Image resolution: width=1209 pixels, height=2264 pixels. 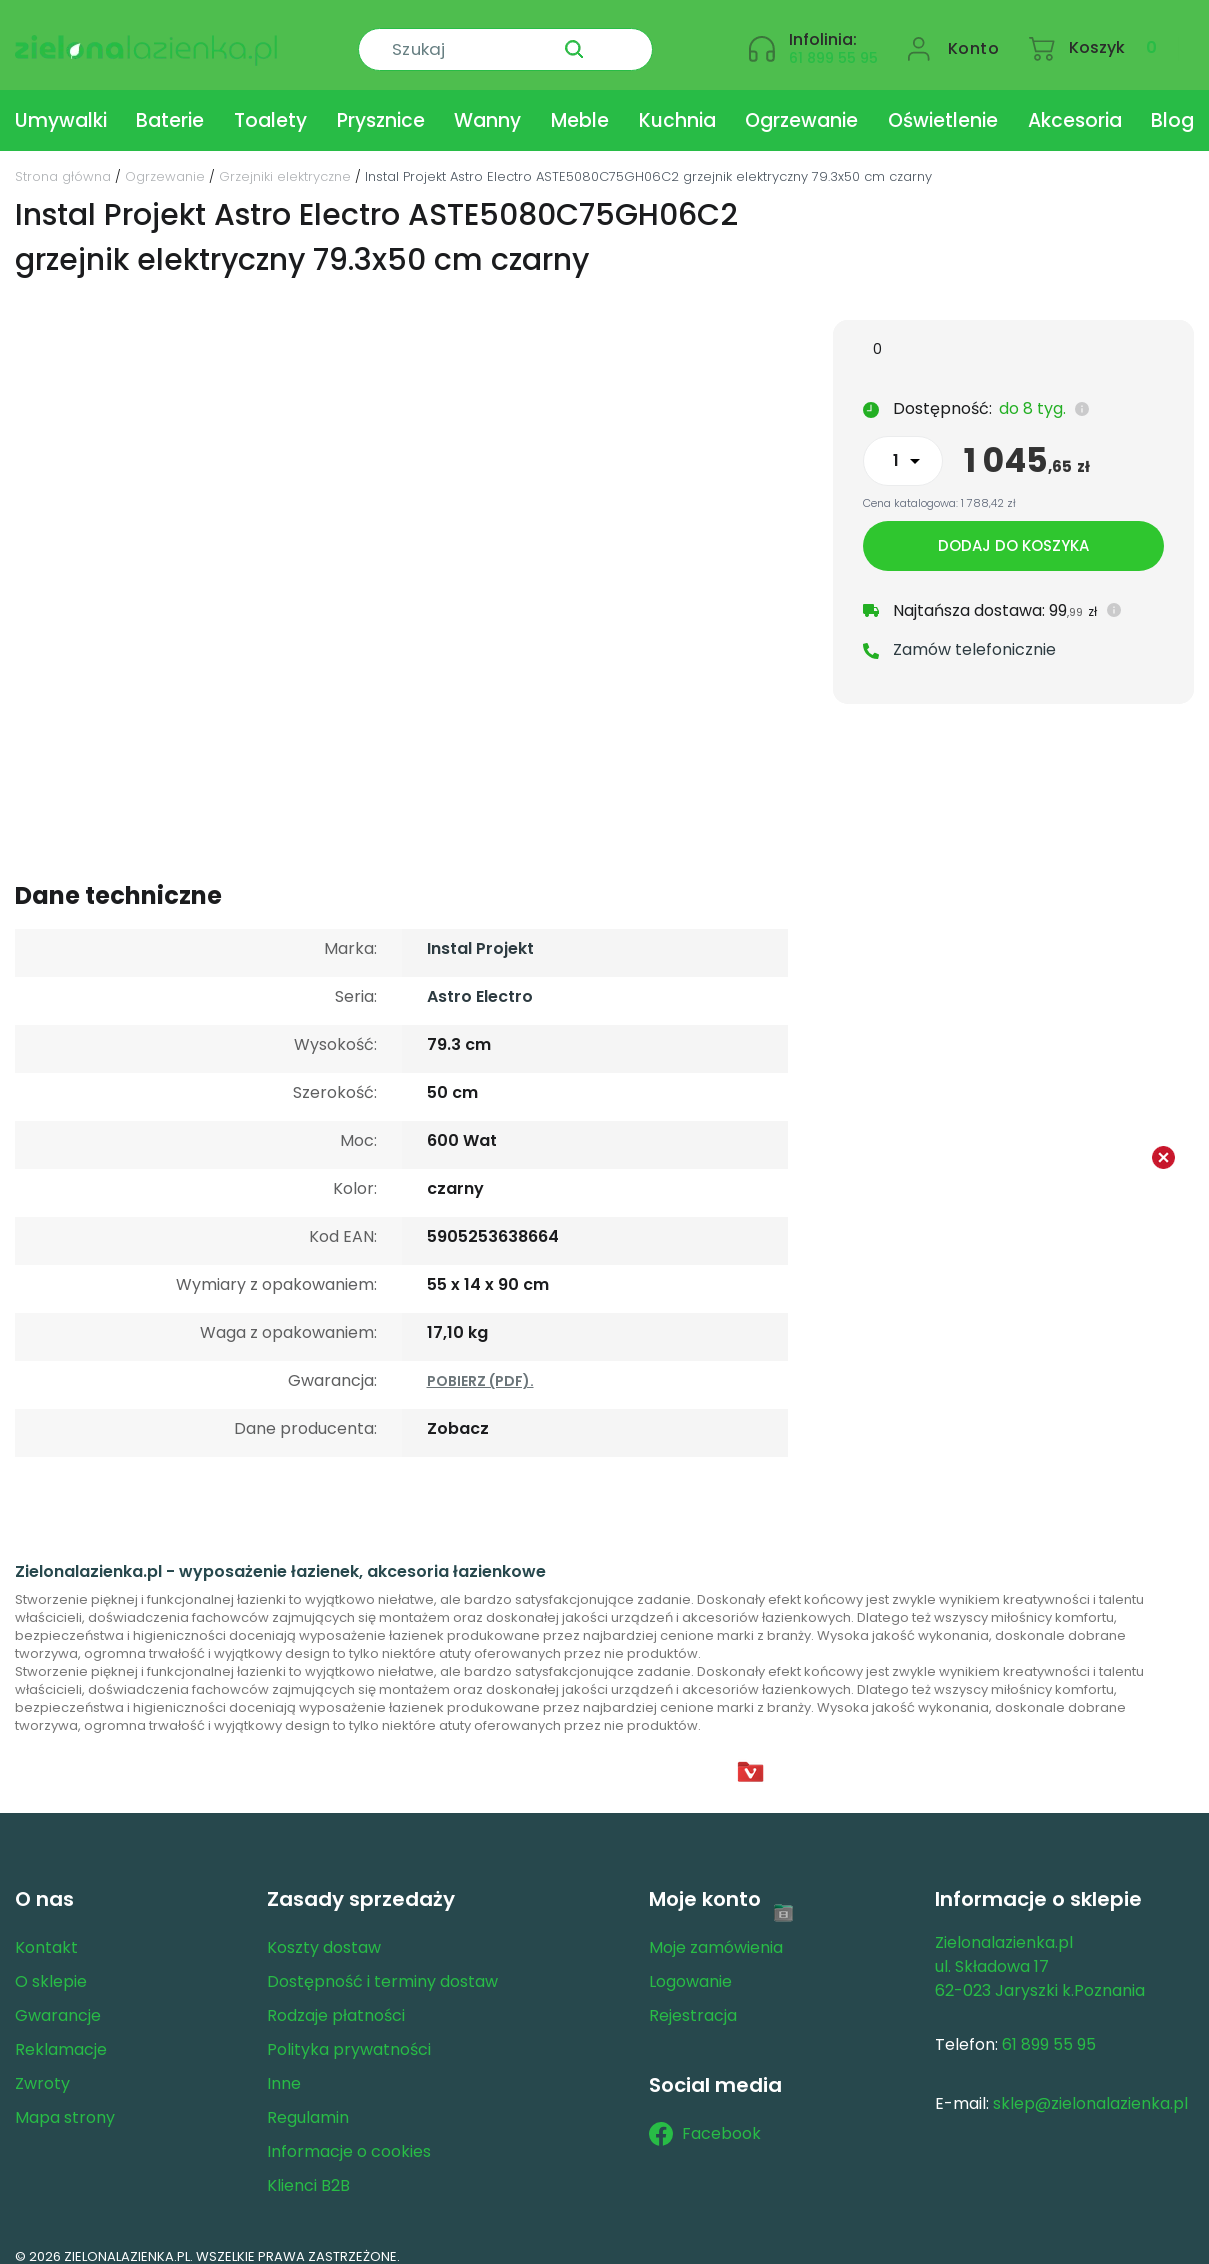 What do you see at coordinates (750, 1772) in the screenshot?
I see `open vivaldi browser downloads folder` at bounding box center [750, 1772].